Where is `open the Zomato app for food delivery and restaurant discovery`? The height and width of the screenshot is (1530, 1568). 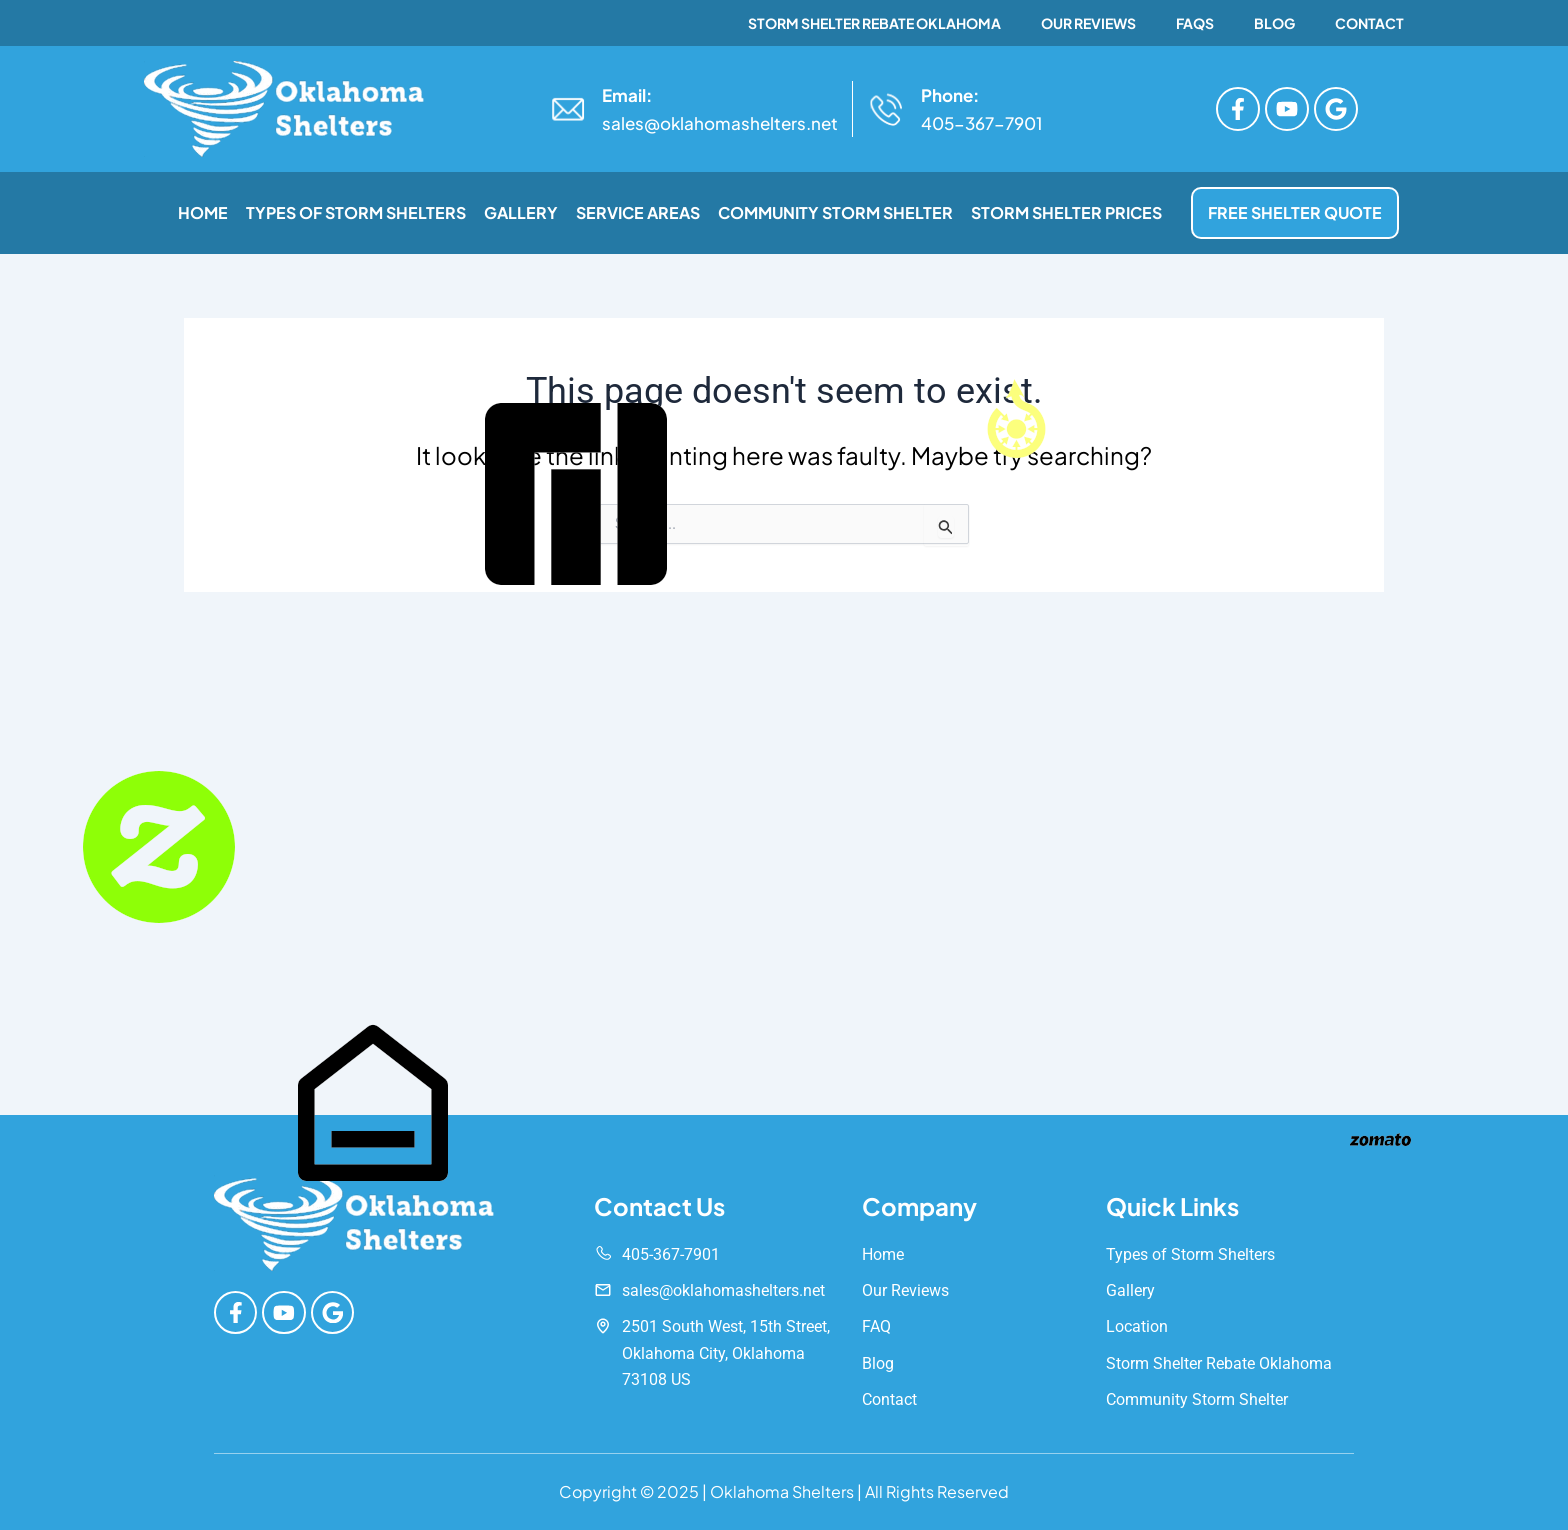 open the Zomato app for food delivery and restaurant discovery is located at coordinates (1380, 1139).